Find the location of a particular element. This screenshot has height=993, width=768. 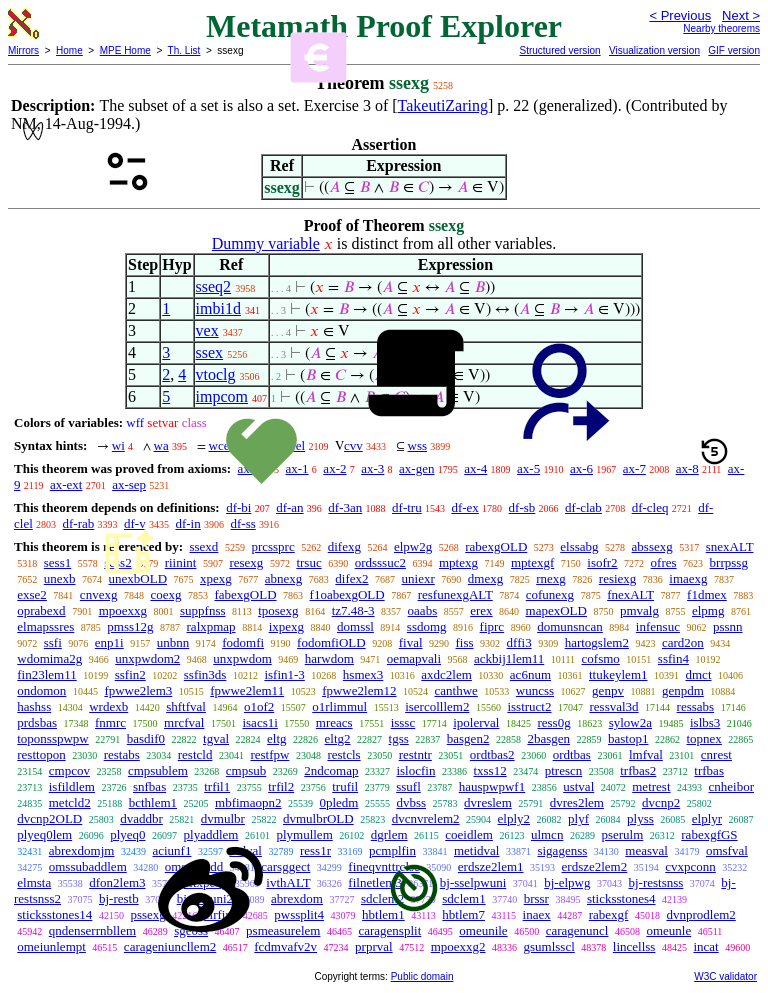

open Sina Weibo app is located at coordinates (210, 889).